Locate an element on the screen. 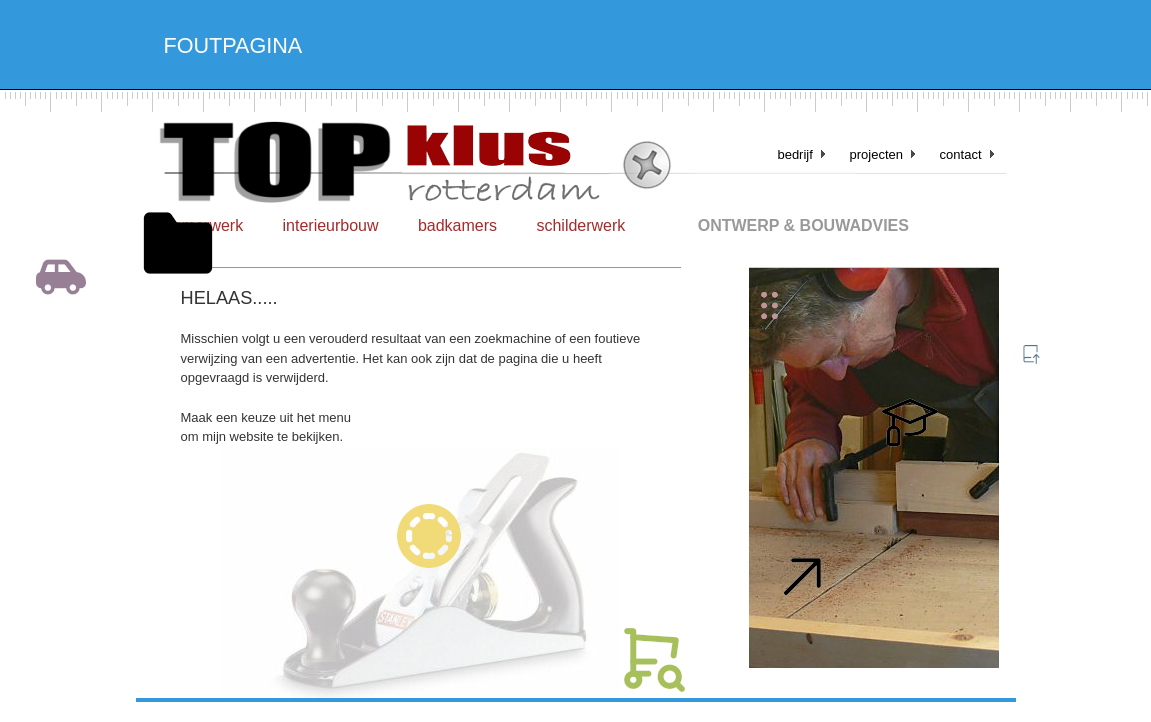 This screenshot has width=1151, height=722. access educational resources or tutorials is located at coordinates (910, 422).